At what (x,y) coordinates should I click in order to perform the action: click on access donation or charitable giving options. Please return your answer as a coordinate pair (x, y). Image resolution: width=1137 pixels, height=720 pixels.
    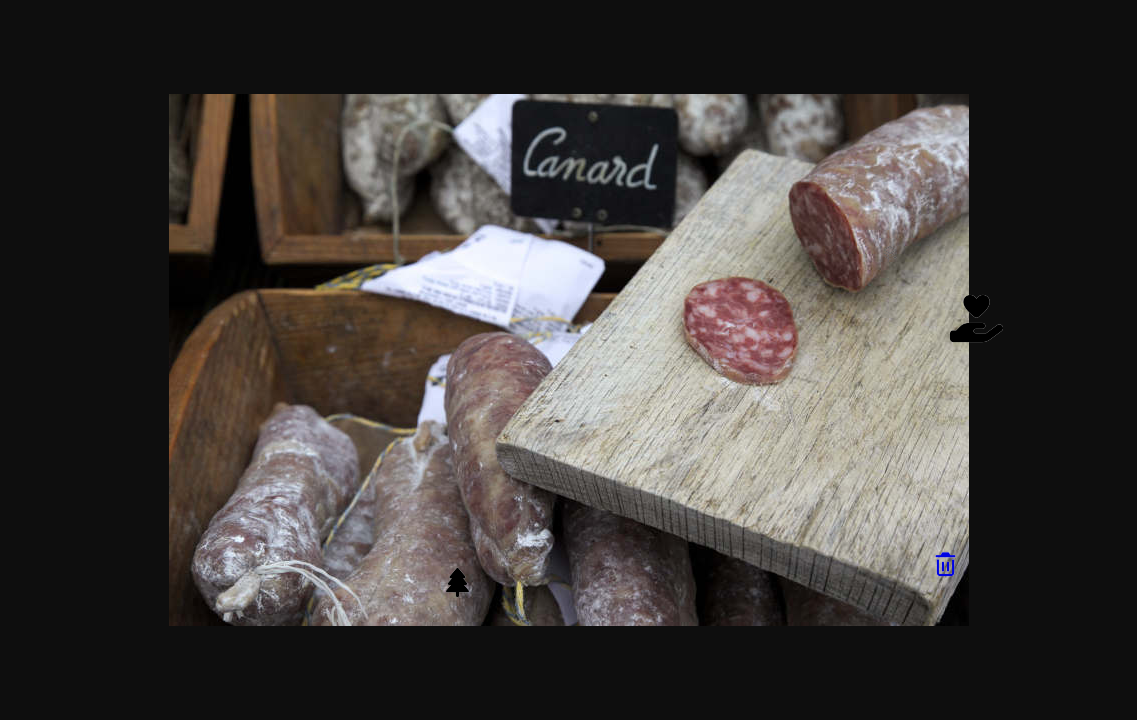
    Looking at the image, I should click on (976, 318).